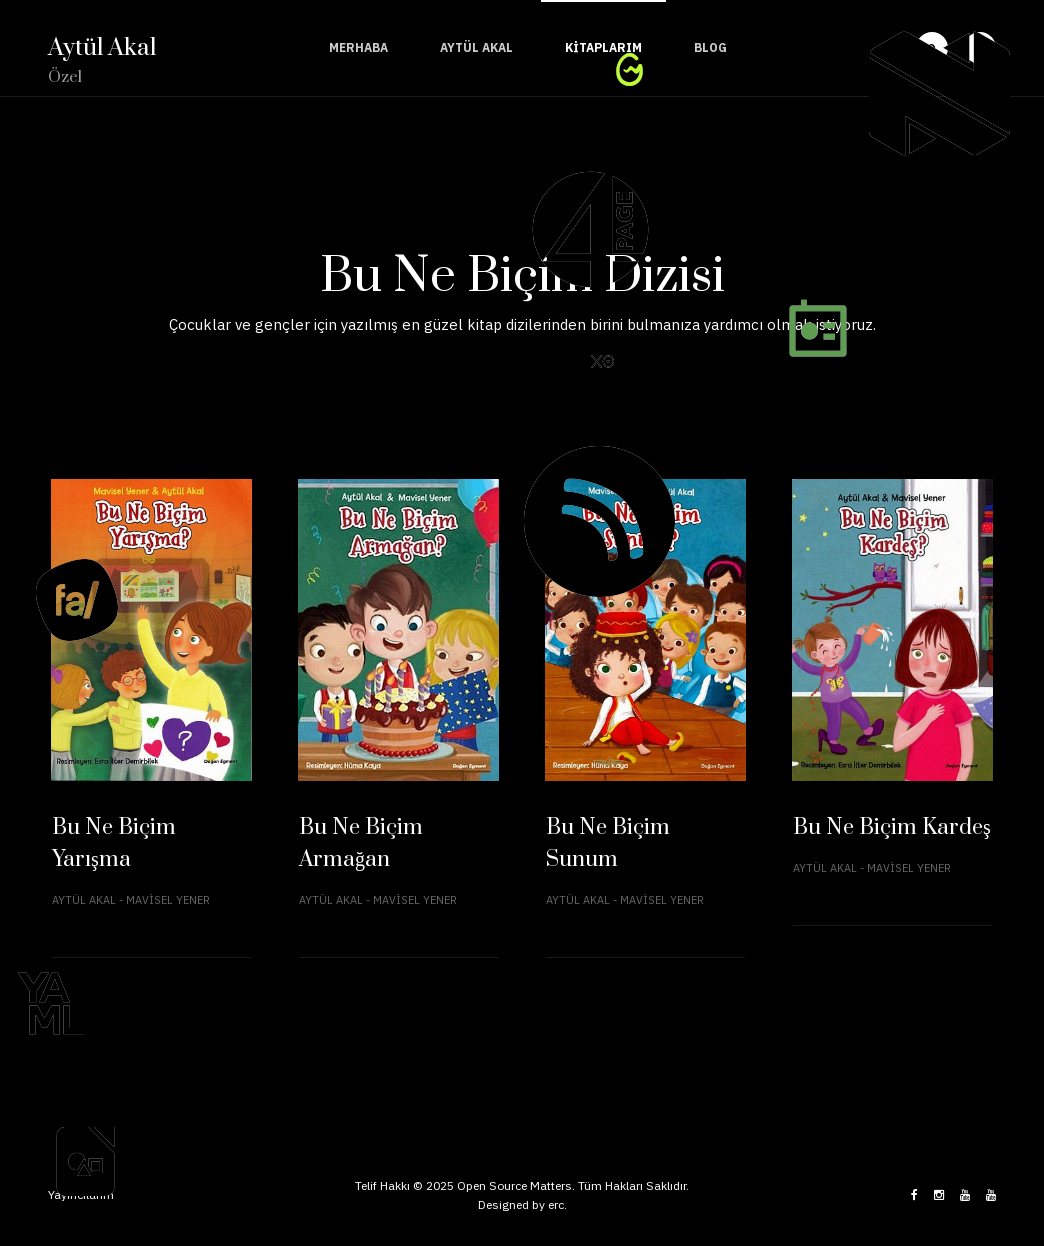 Image resolution: width=1044 pixels, height=1246 pixels. What do you see at coordinates (602, 361) in the screenshot?
I see `xo brand logo` at bounding box center [602, 361].